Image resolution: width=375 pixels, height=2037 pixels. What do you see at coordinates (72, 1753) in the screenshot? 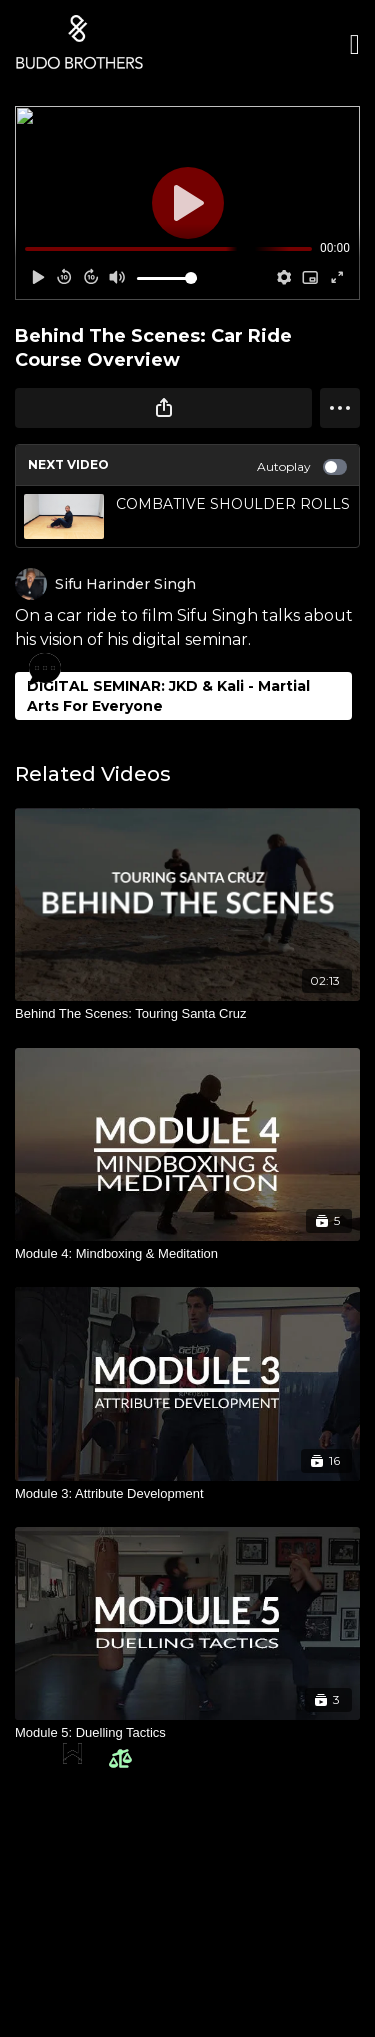
I see `wirsindhandwerk brand logo` at bounding box center [72, 1753].